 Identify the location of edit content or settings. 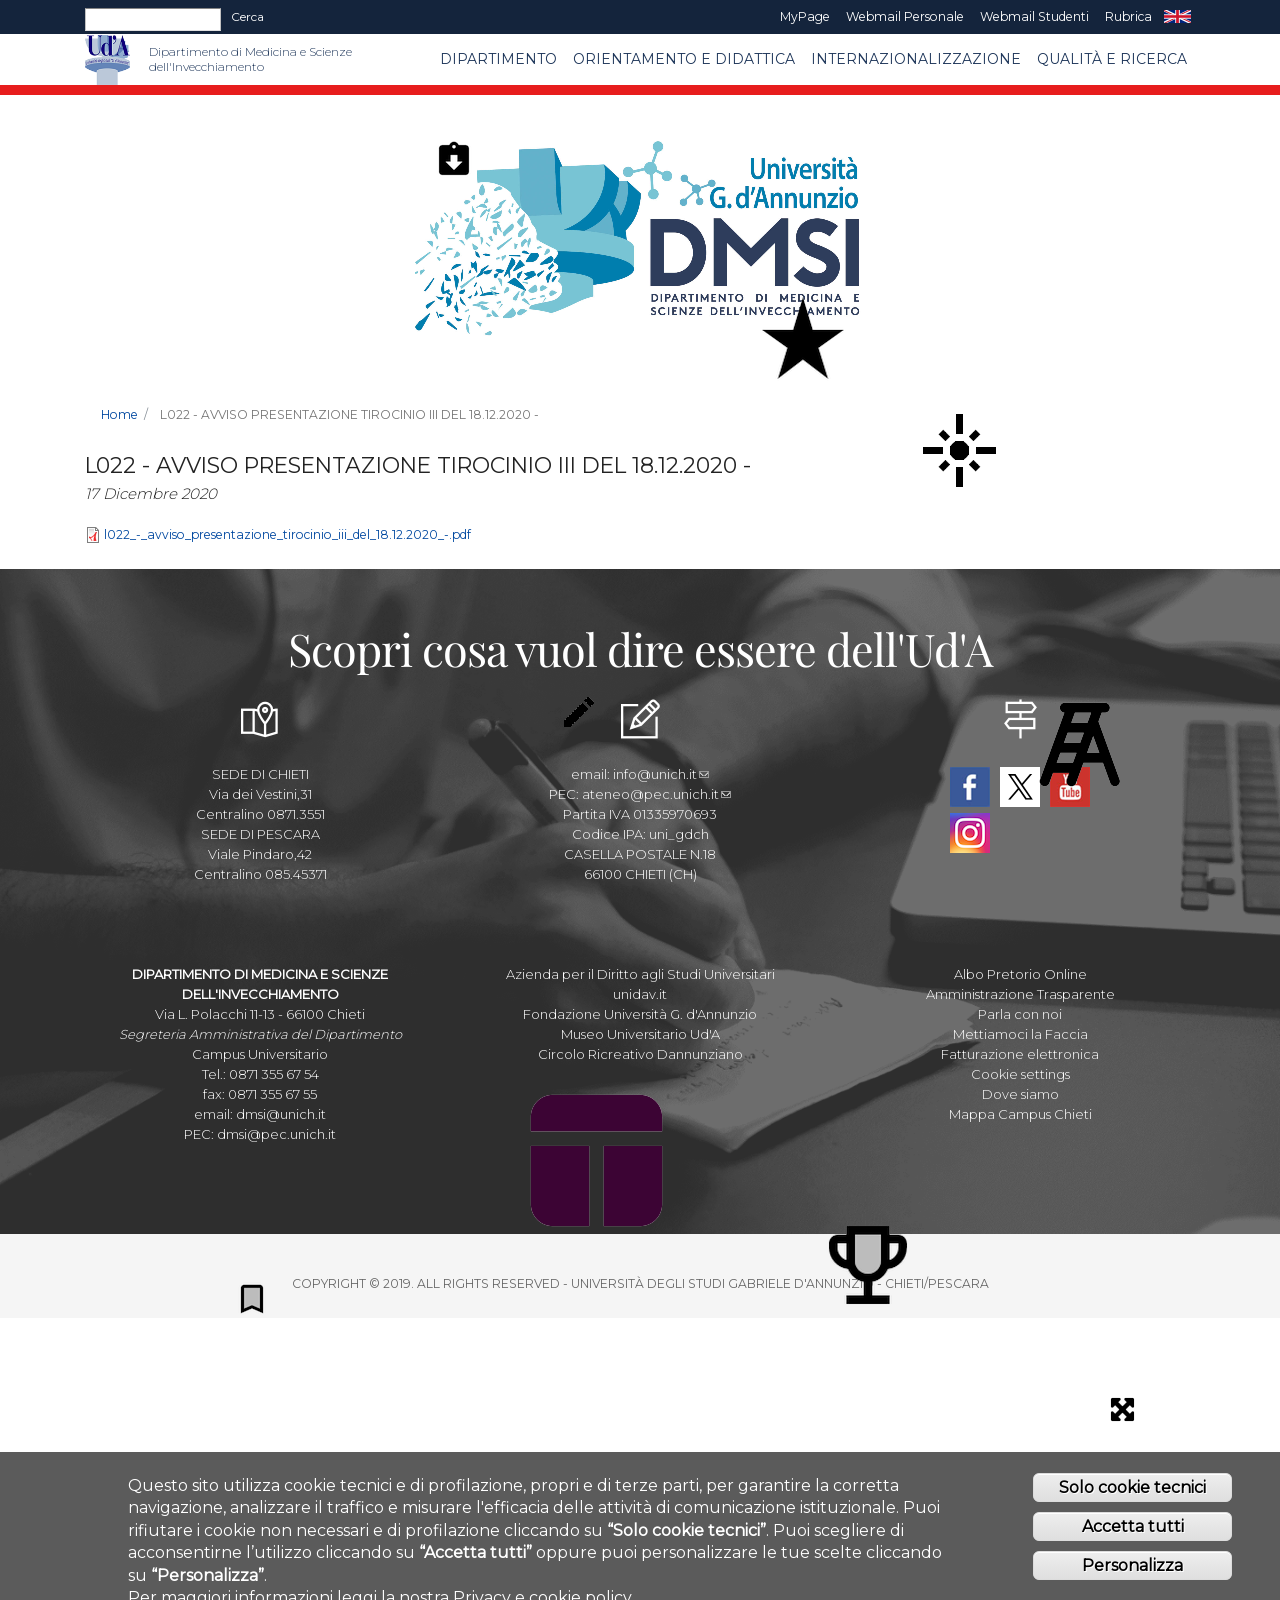
(579, 712).